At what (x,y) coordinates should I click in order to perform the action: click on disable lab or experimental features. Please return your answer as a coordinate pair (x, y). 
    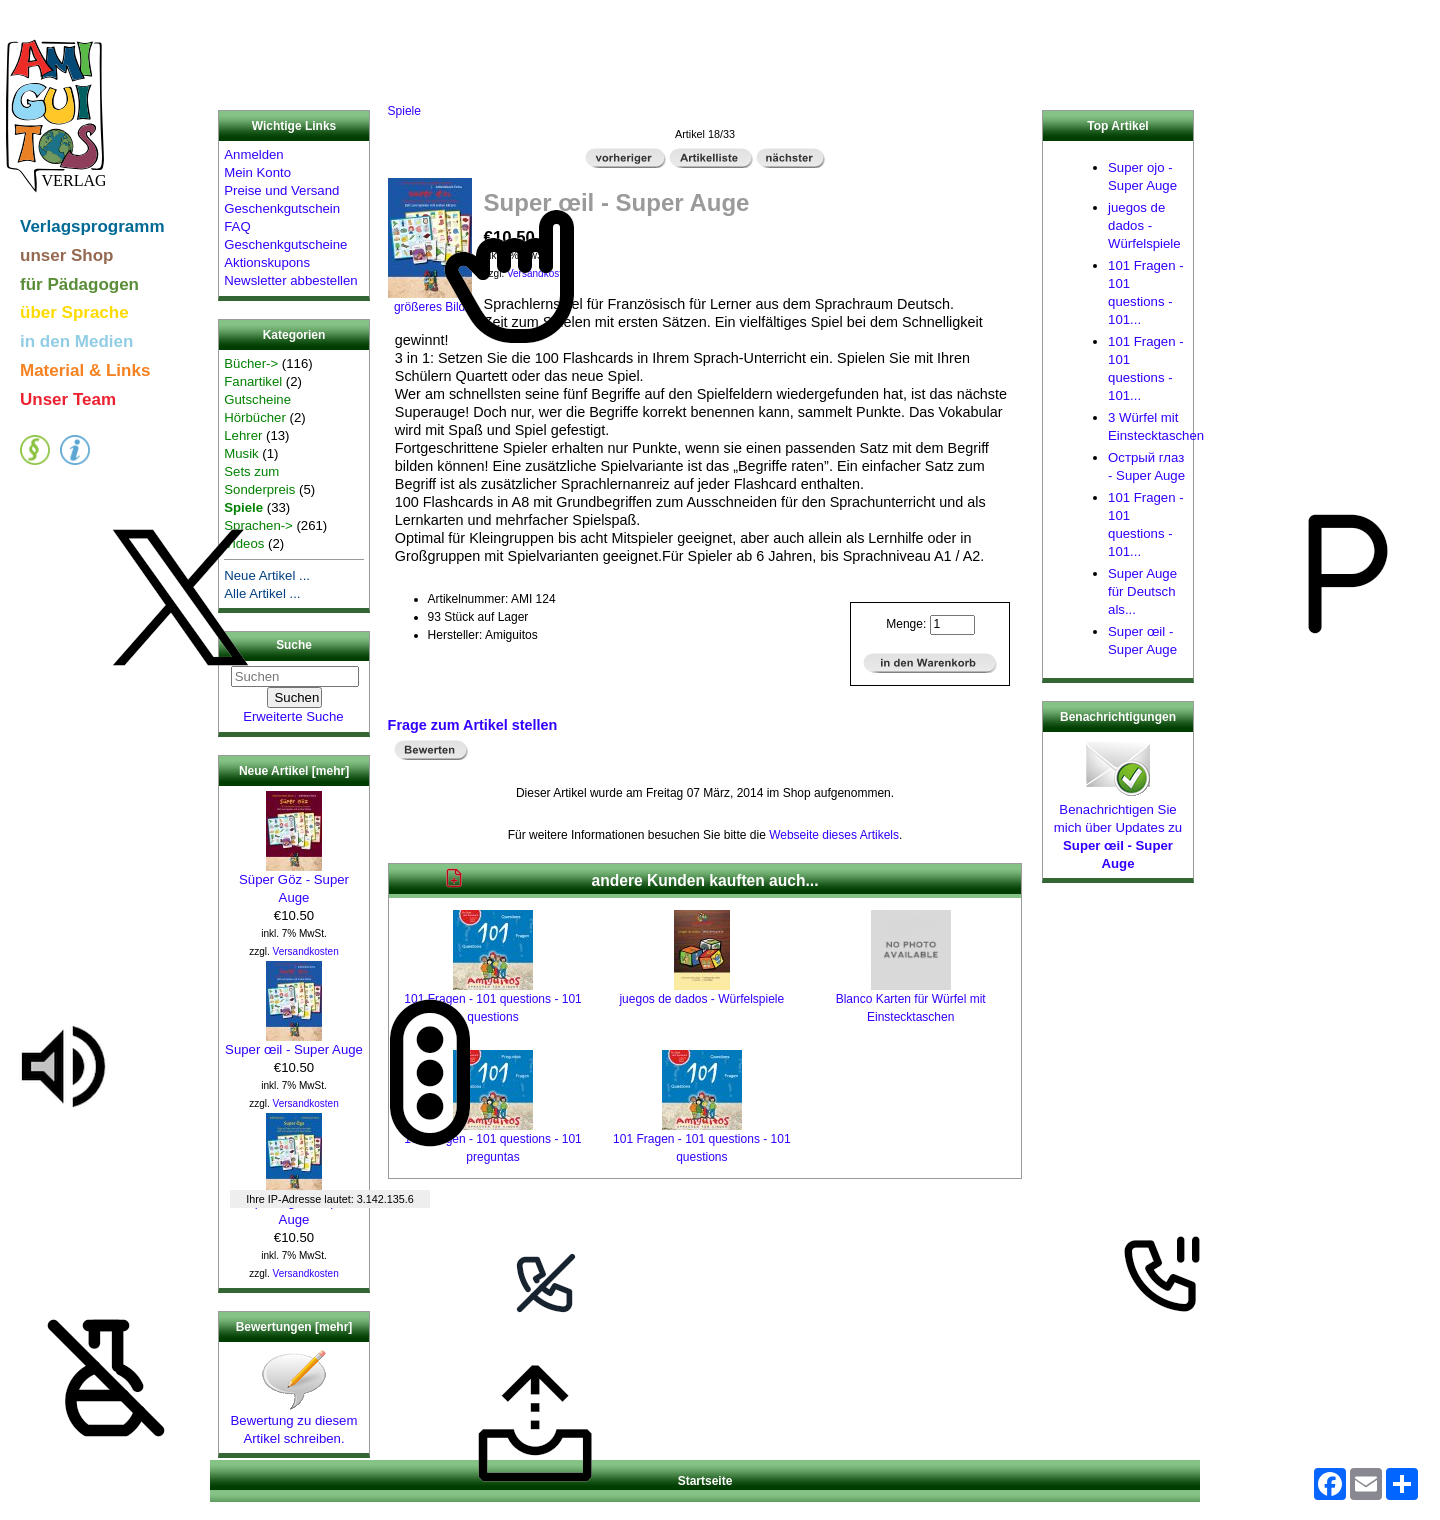
    Looking at the image, I should click on (106, 1378).